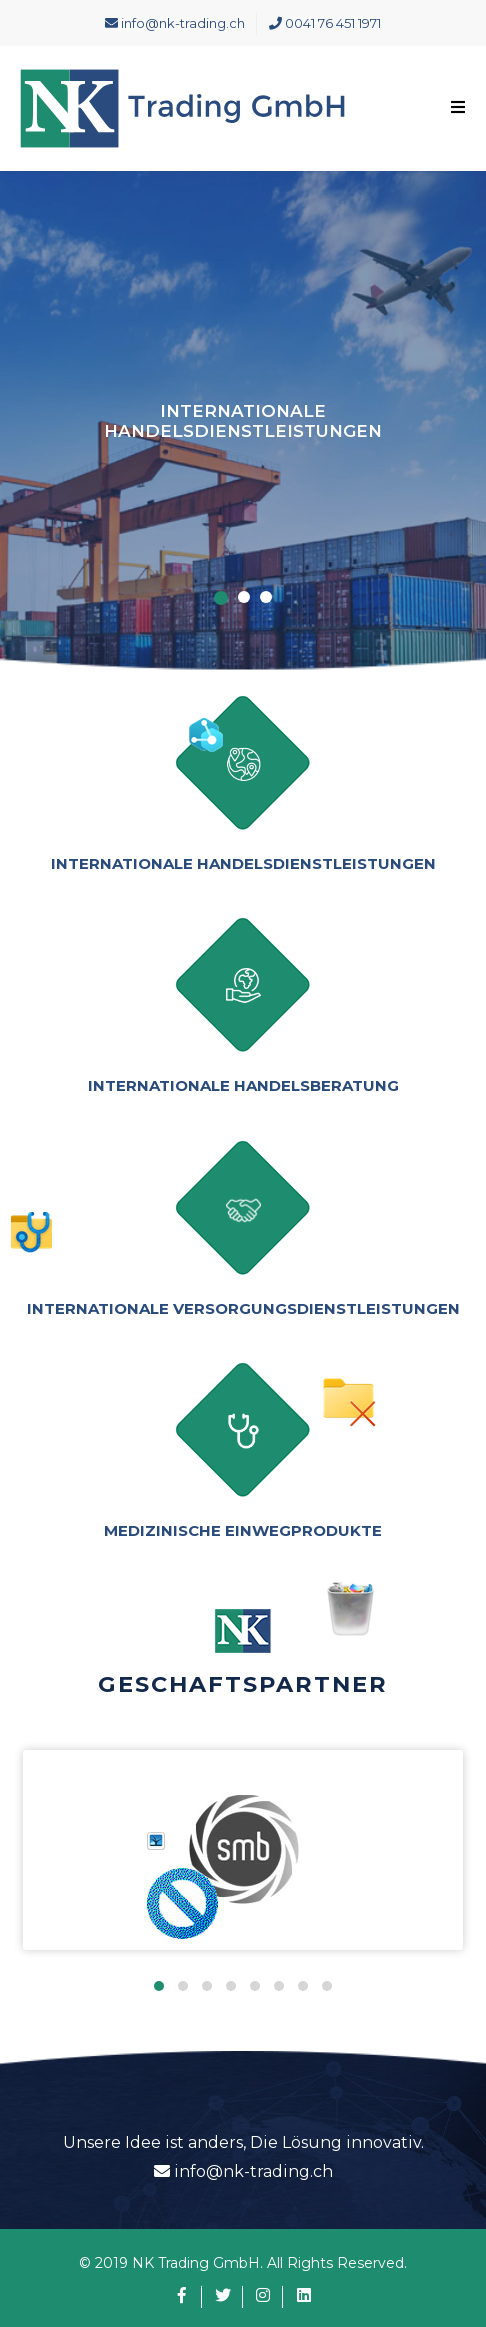 This screenshot has width=486, height=2327. Describe the element at coordinates (206, 735) in the screenshot. I see `open the twins app for managing paired or linked items` at that location.